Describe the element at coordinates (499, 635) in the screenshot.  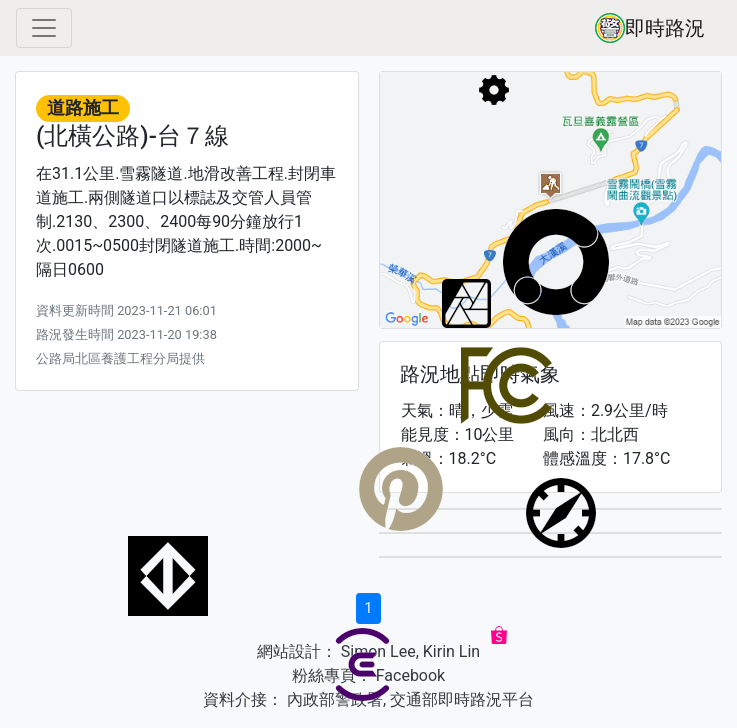
I see `open the Shopee shopping app` at that location.